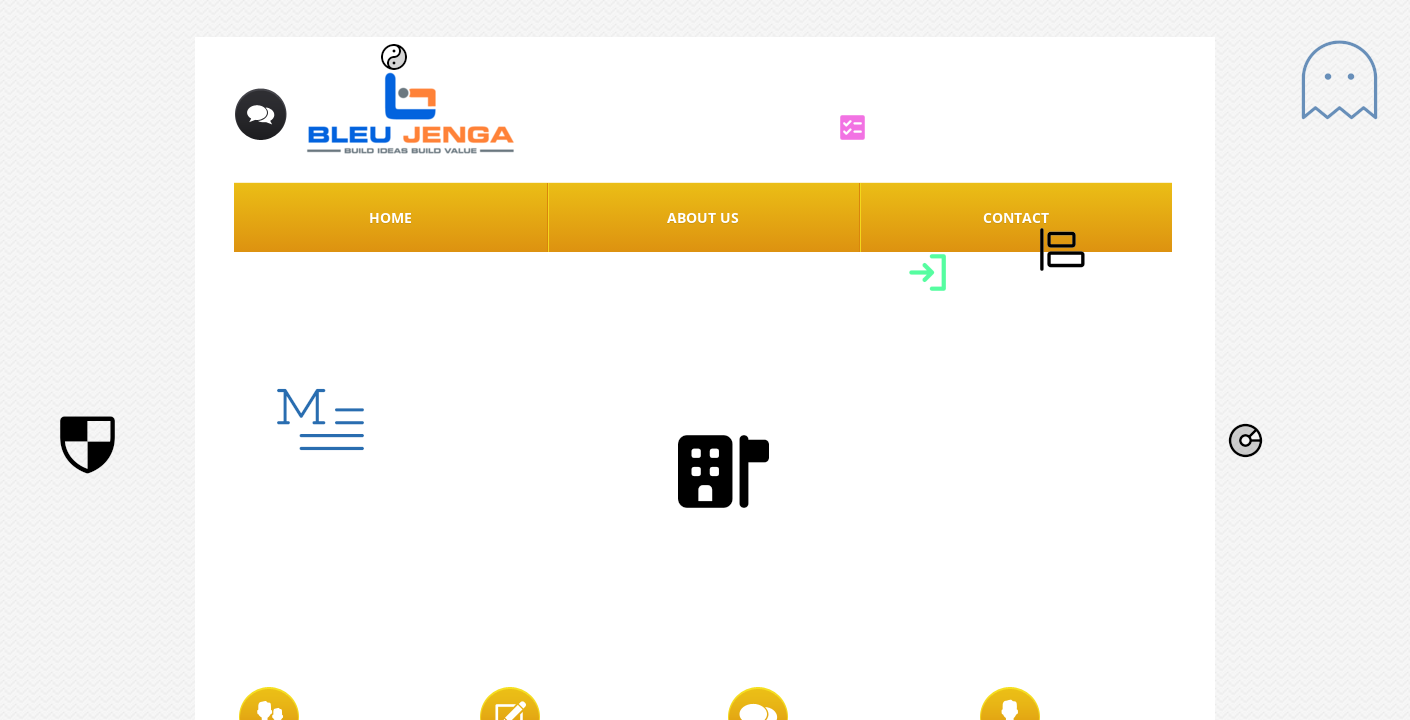 The image size is (1410, 720). I want to click on open article on Medium, so click(320, 419).